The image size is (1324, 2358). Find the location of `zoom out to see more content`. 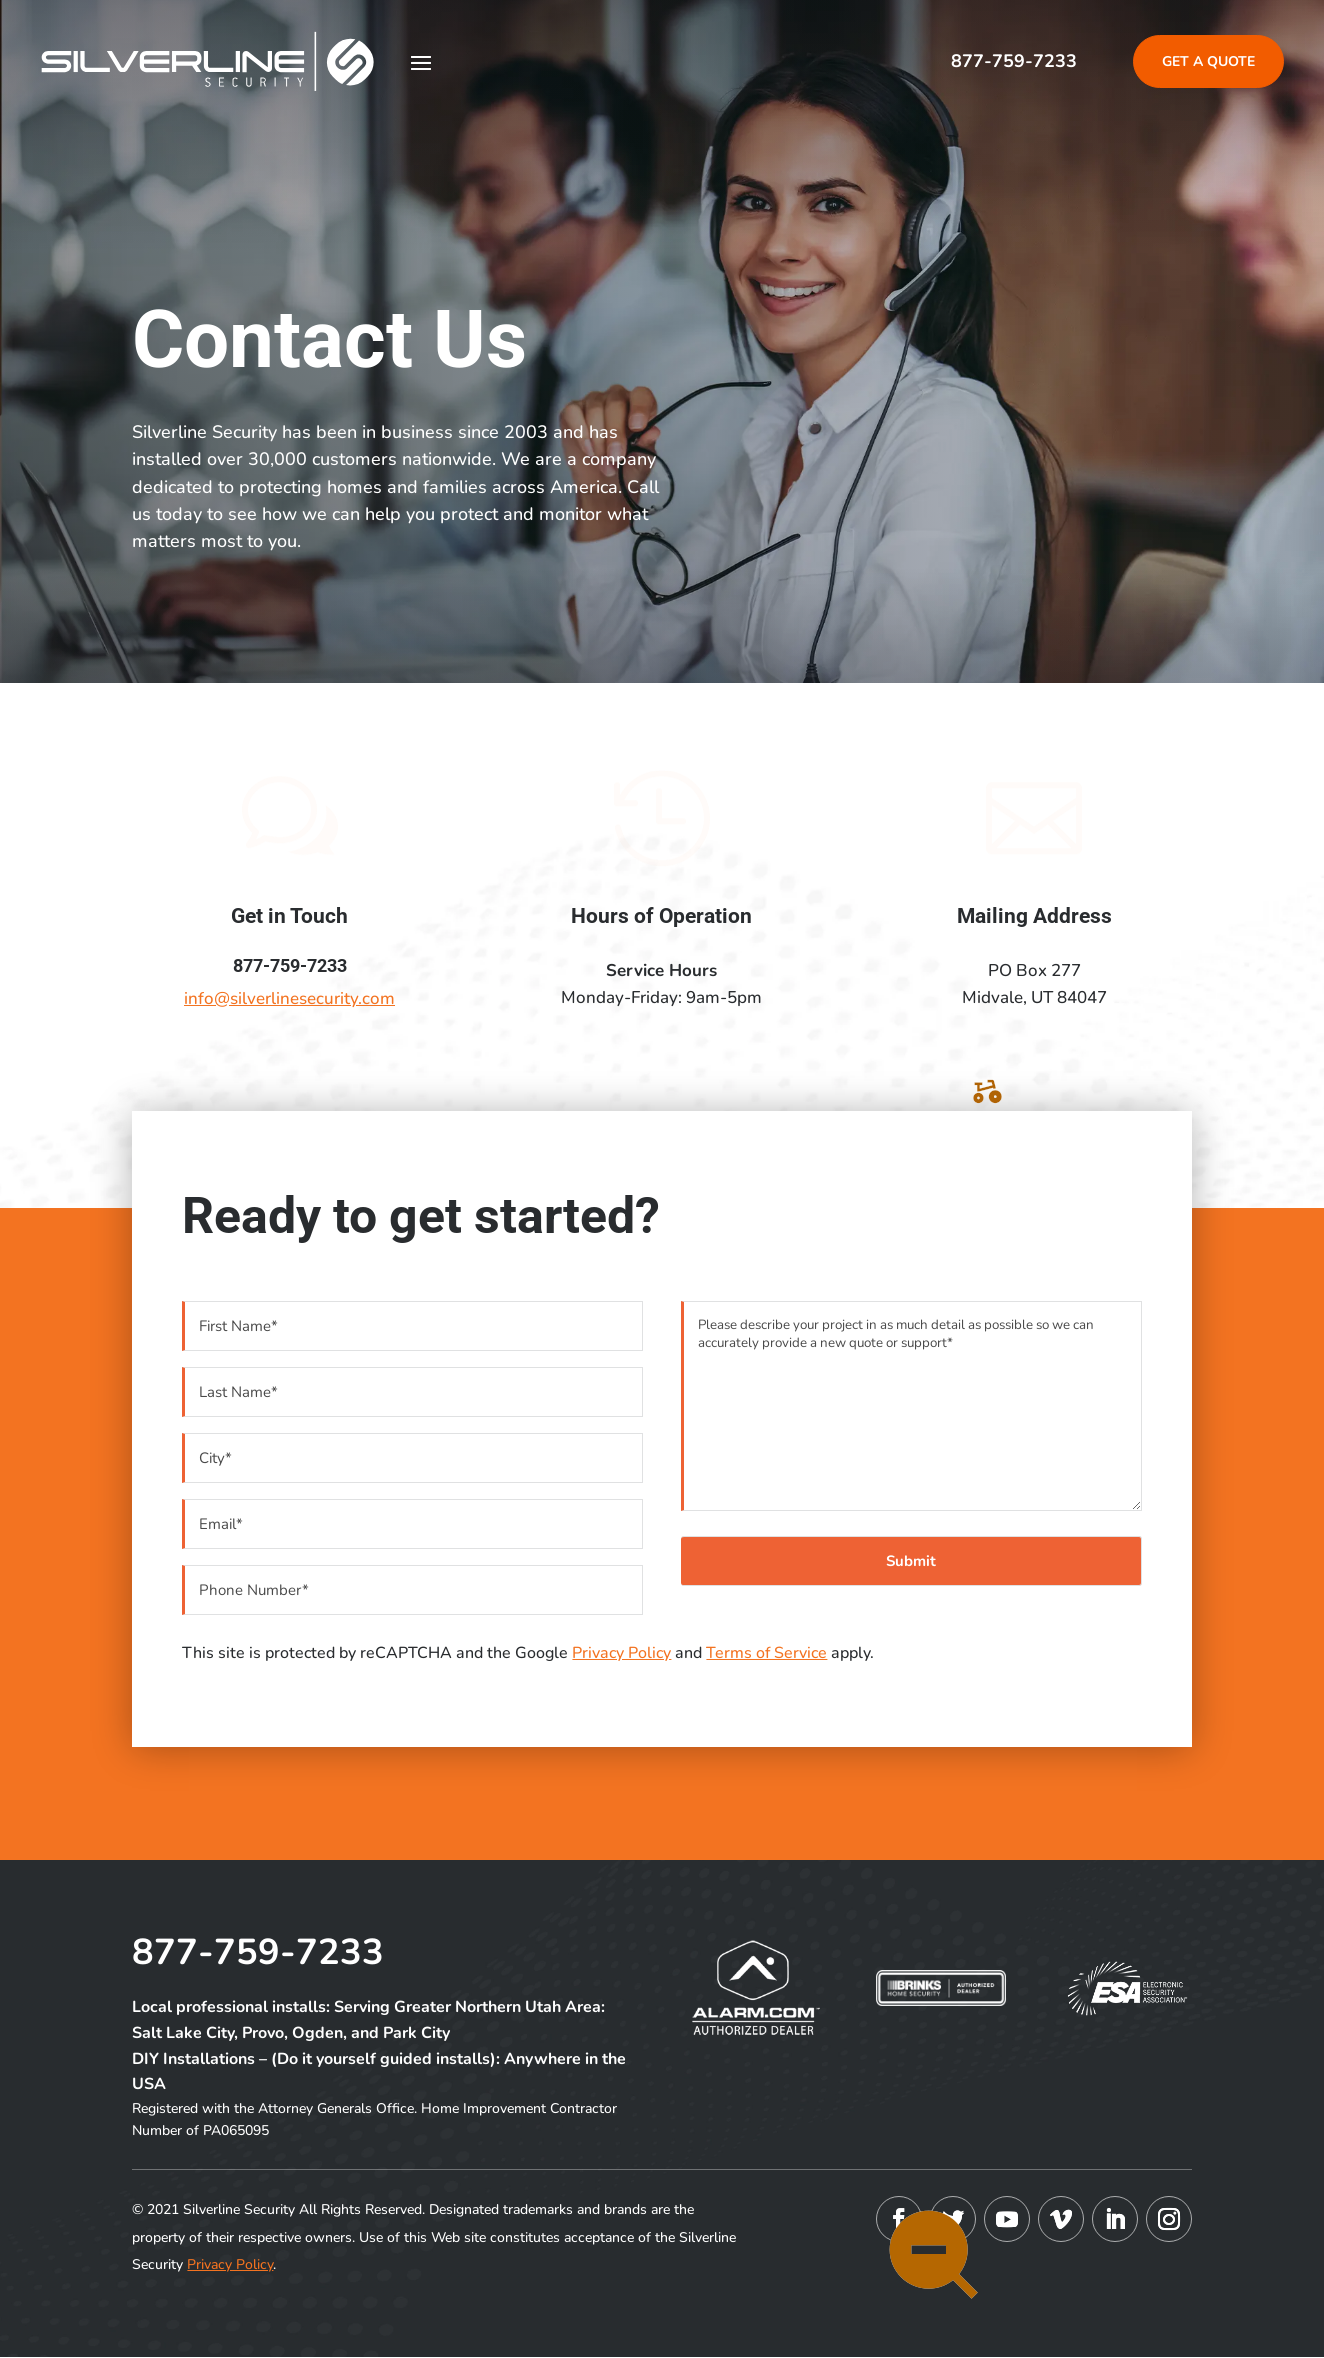

zoom out to see more content is located at coordinates (933, 2254).